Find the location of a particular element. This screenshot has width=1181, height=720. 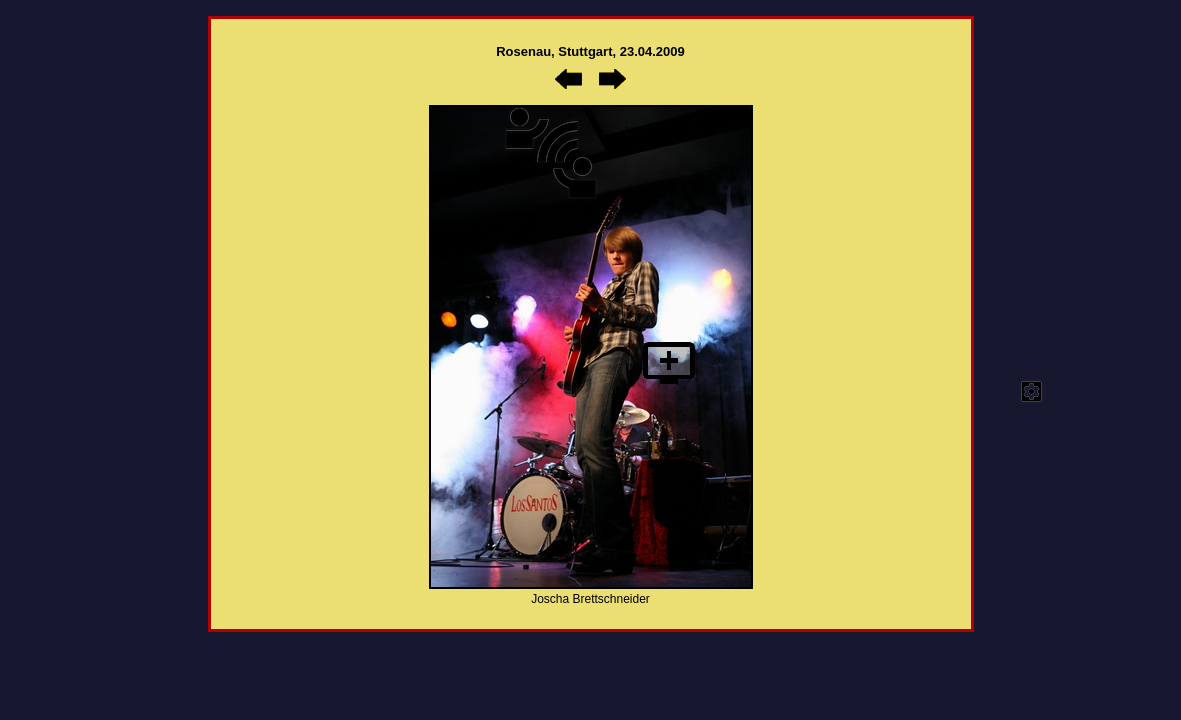

add video to watch queue is located at coordinates (669, 363).